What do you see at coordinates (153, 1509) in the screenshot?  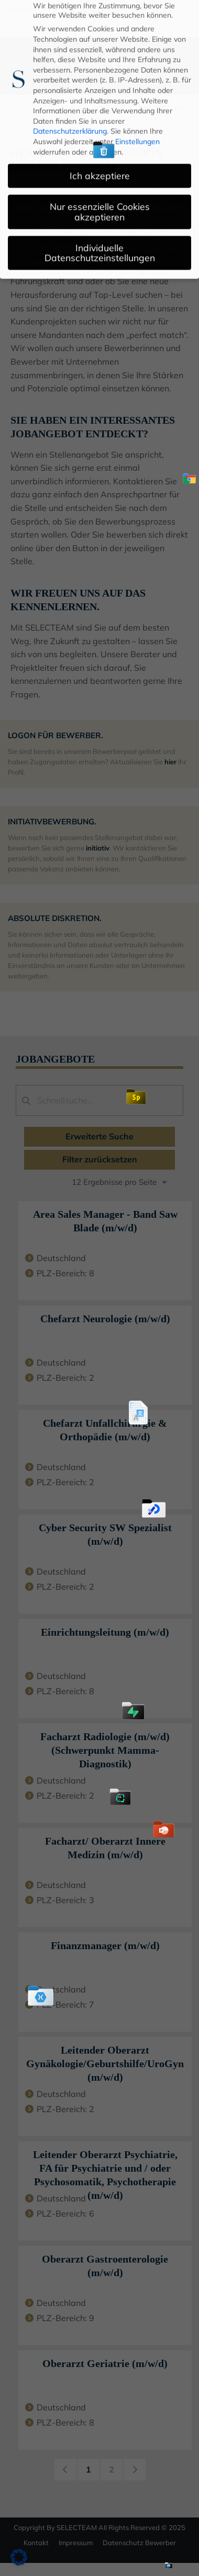 I see `folder containing files currently being processed` at bounding box center [153, 1509].